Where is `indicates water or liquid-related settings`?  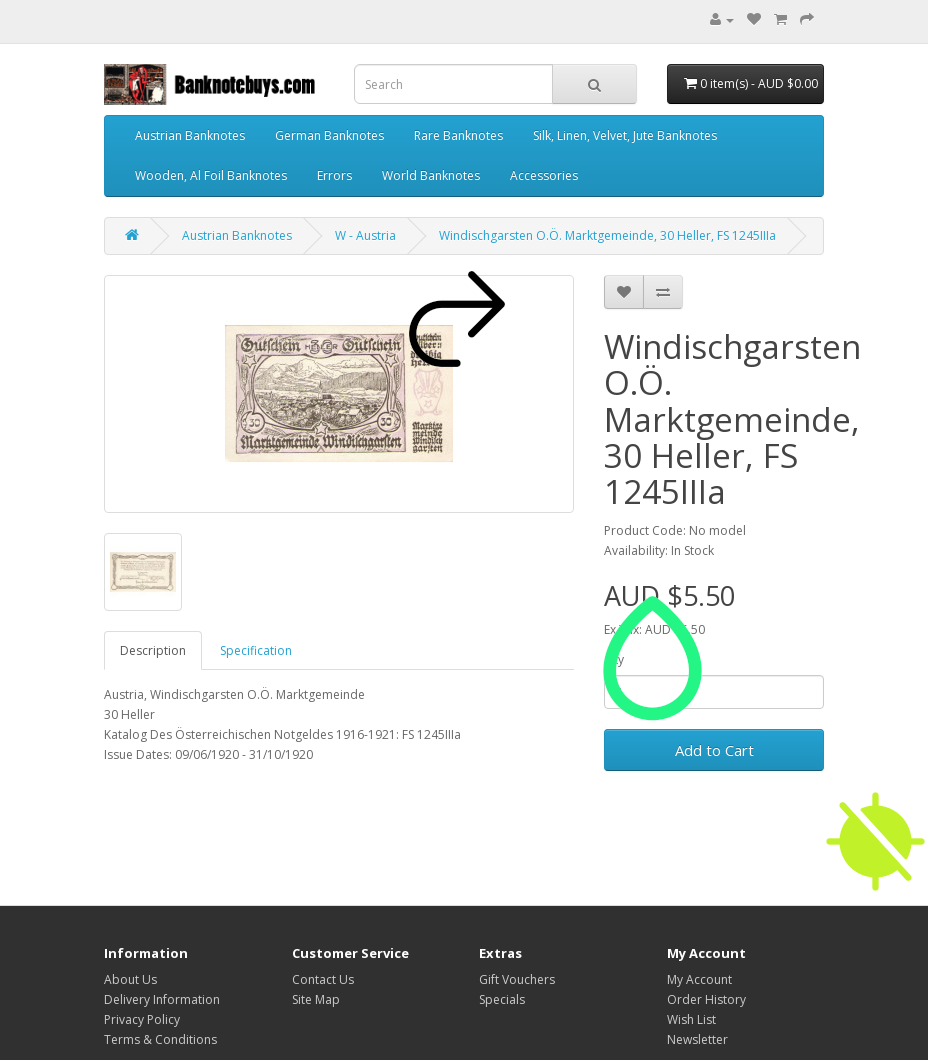 indicates water or liquid-related settings is located at coordinates (652, 662).